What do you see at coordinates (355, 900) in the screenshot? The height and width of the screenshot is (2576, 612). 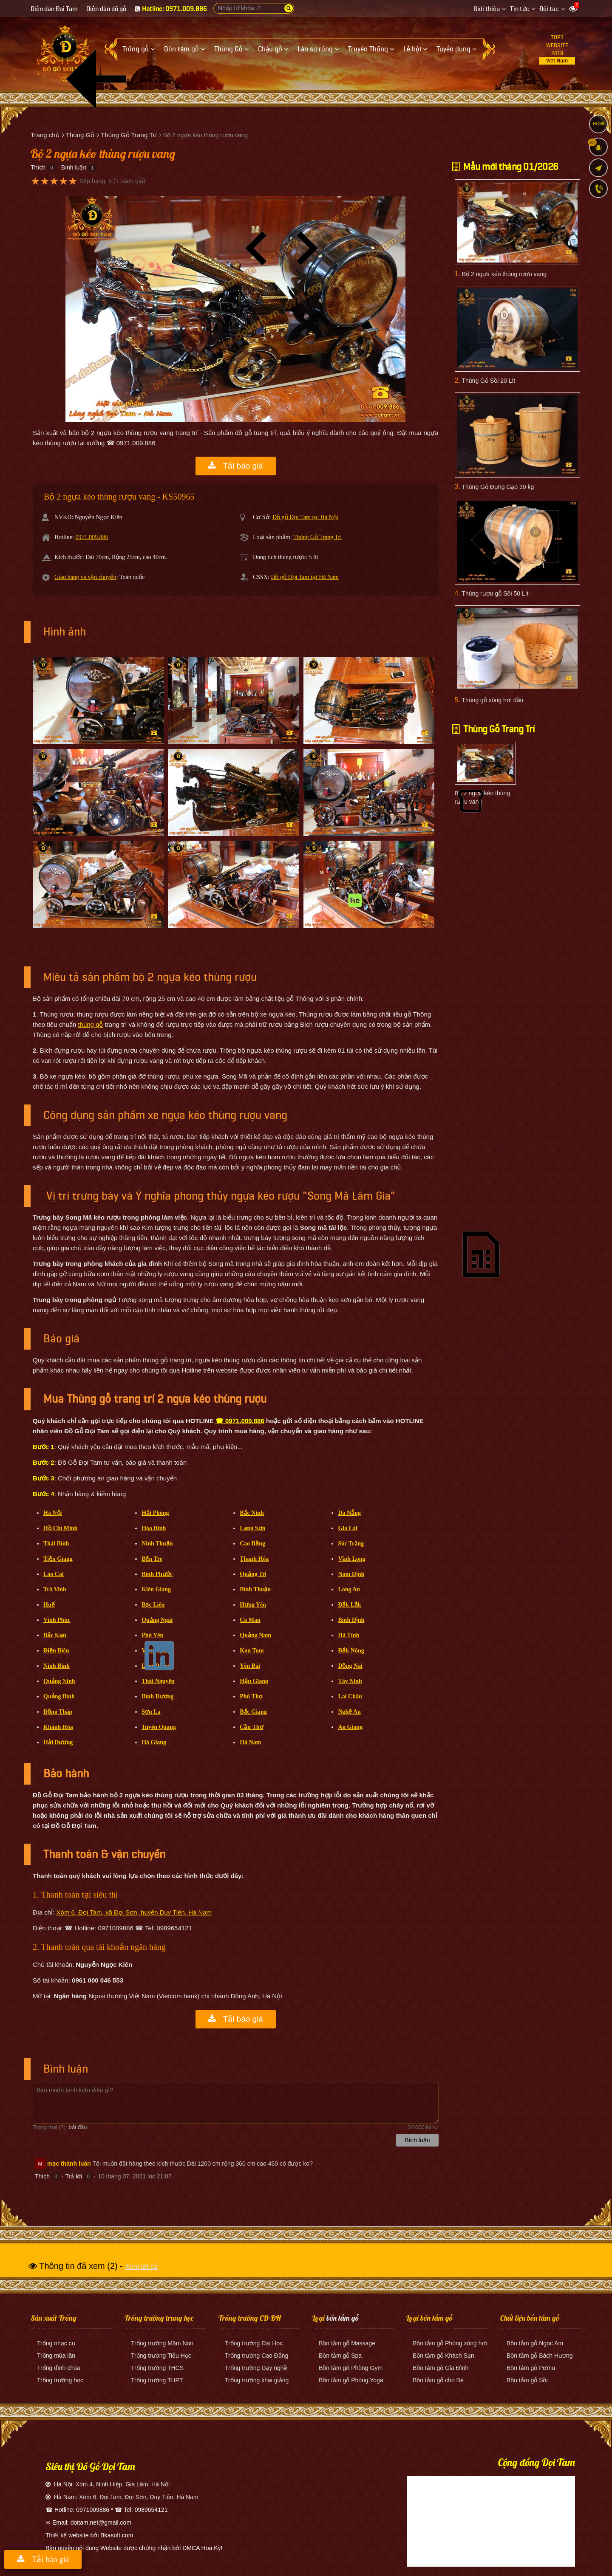 I see `visit Behance profile or portfolio` at bounding box center [355, 900].